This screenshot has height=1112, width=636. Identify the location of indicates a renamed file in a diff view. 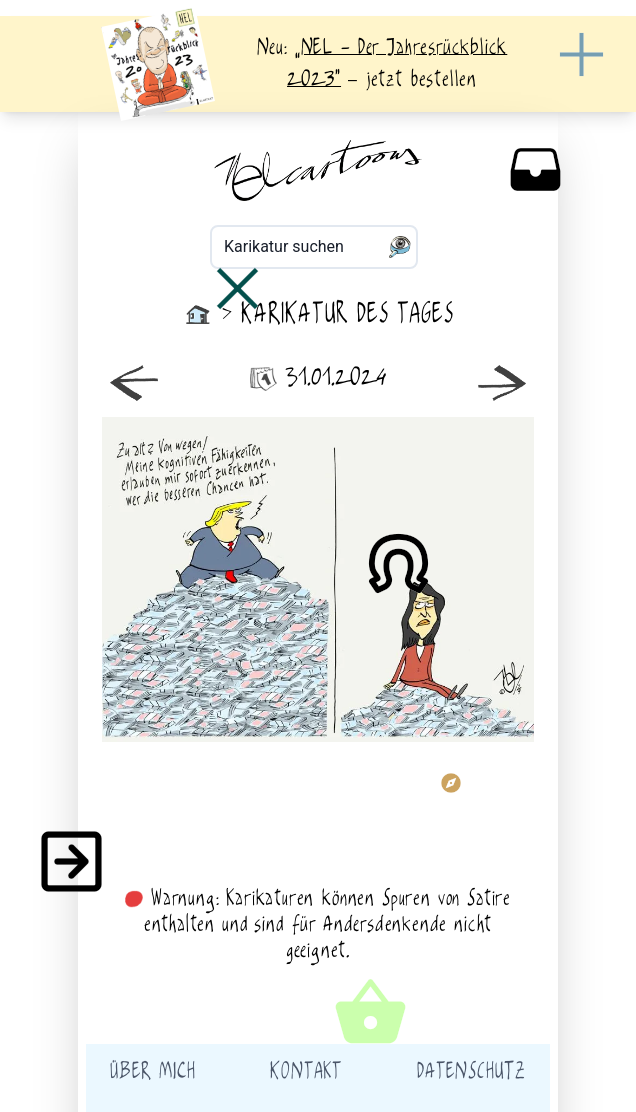
(71, 861).